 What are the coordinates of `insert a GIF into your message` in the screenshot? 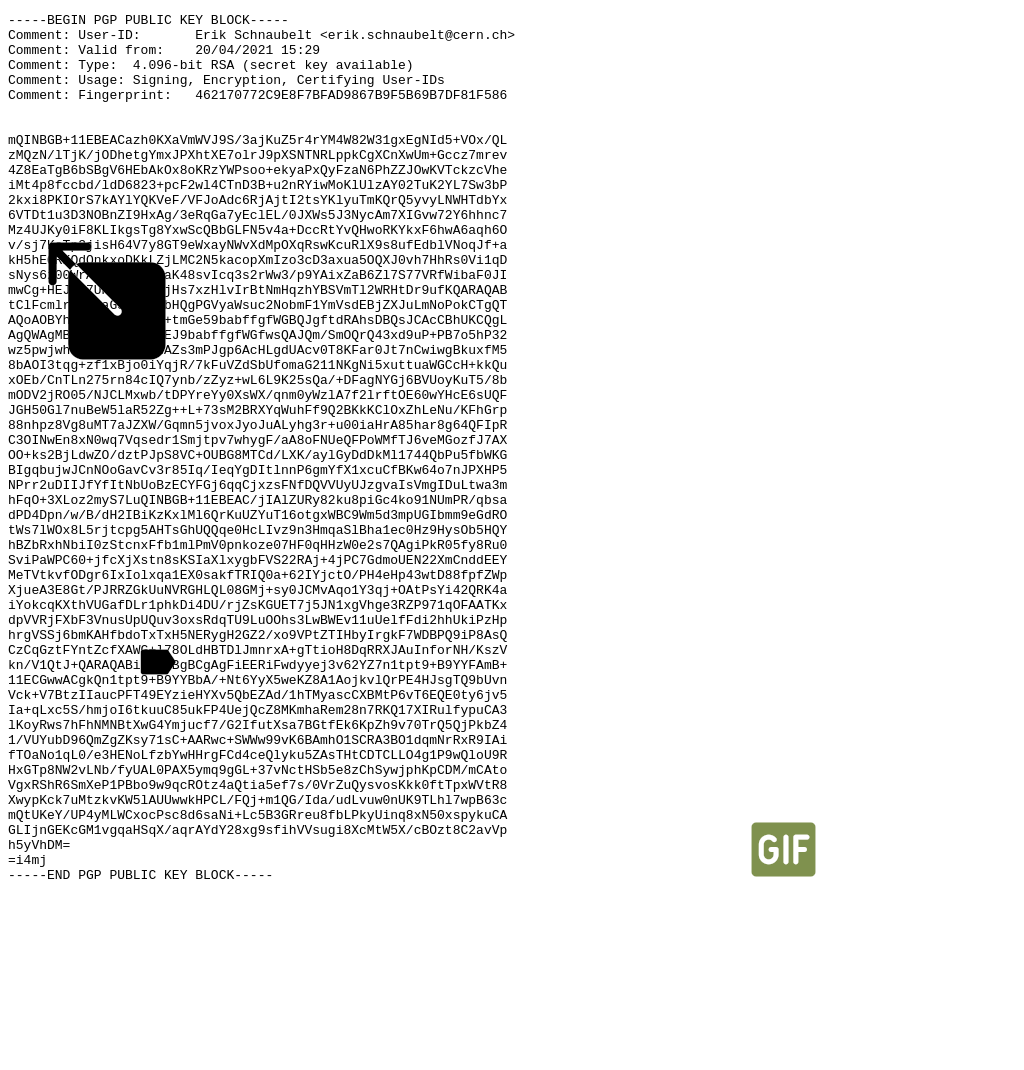 It's located at (783, 849).